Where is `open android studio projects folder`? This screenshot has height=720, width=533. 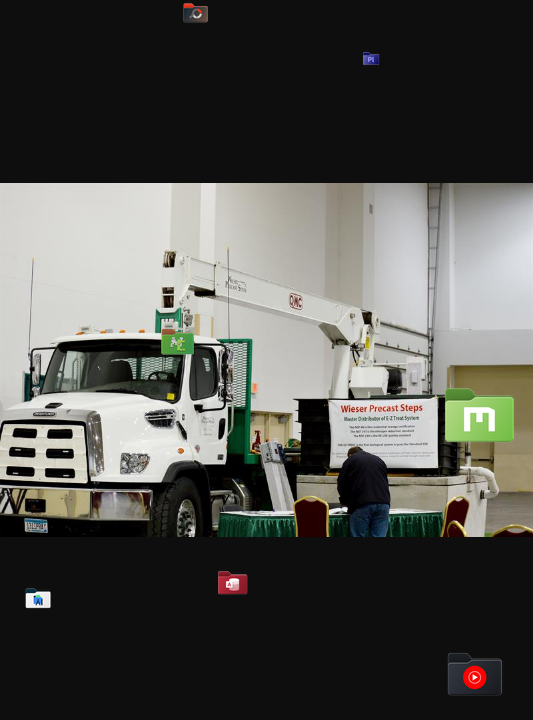
open android studio projects folder is located at coordinates (38, 599).